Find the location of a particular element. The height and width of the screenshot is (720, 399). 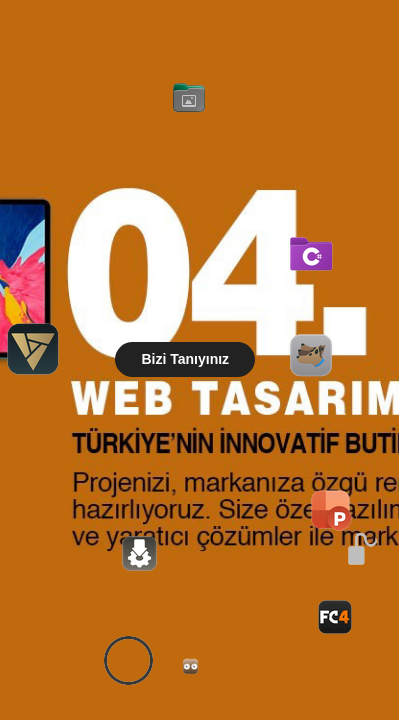

colorhug colorimeter device indicator is located at coordinates (362, 551).